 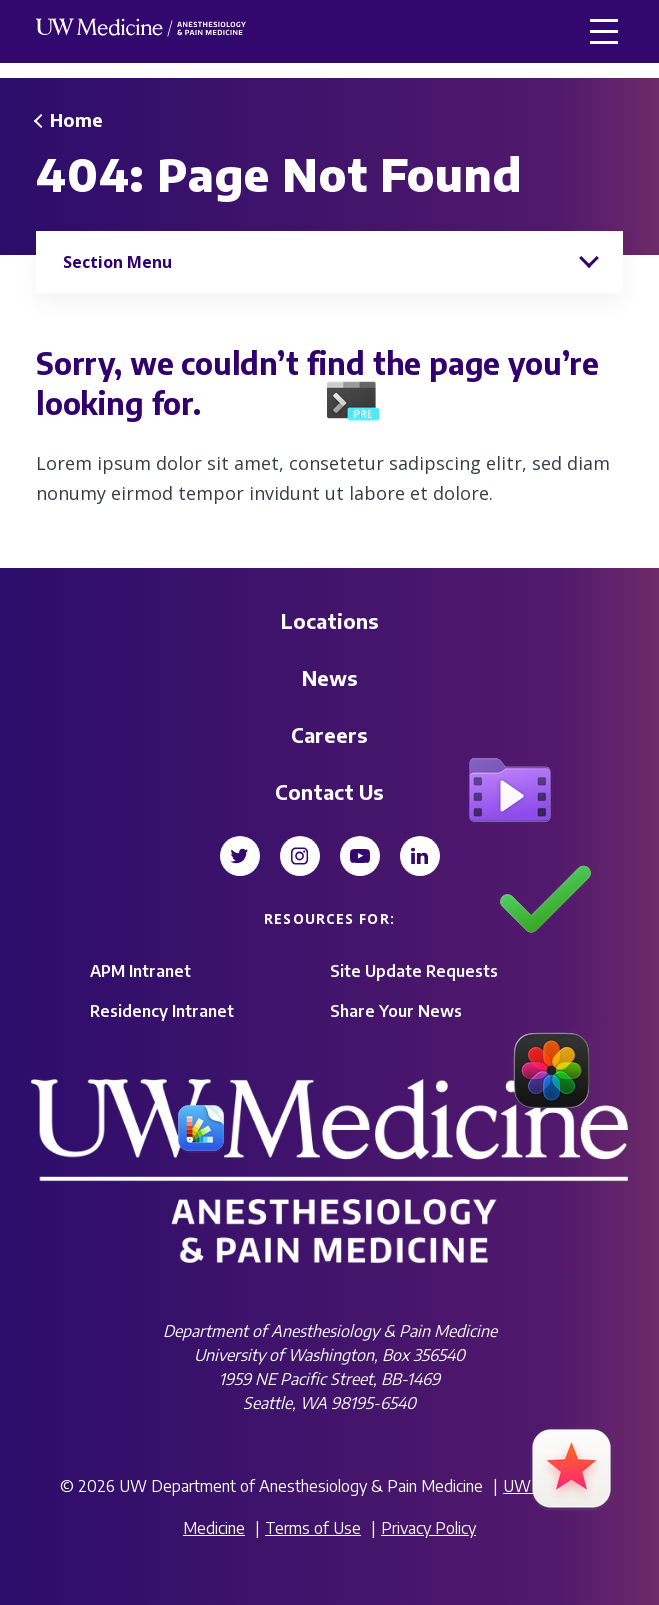 What do you see at coordinates (353, 400) in the screenshot?
I see `open windows terminal preview app` at bounding box center [353, 400].